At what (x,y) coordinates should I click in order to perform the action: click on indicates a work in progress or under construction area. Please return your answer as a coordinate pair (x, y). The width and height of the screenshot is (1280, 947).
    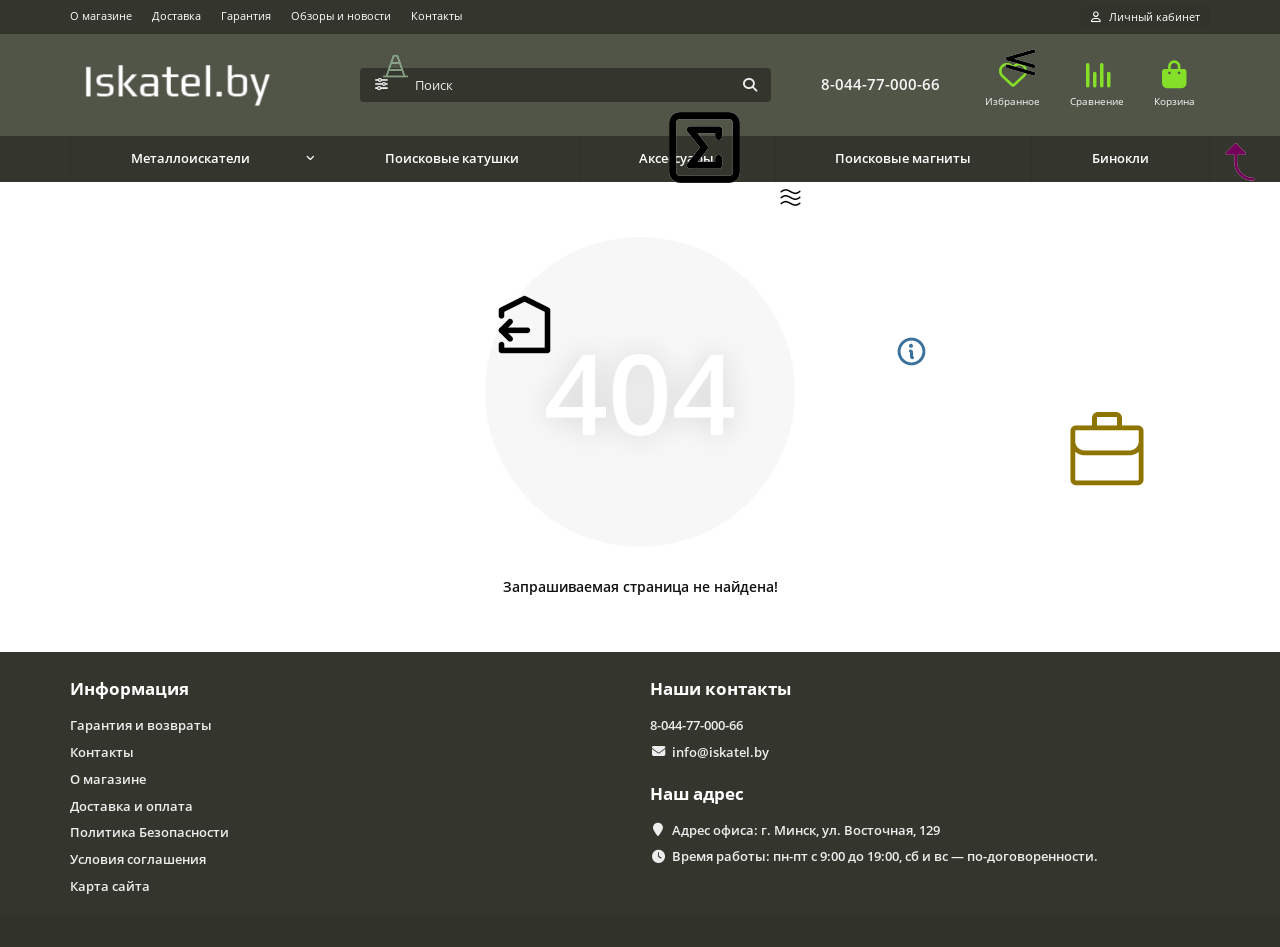
    Looking at the image, I should click on (395, 66).